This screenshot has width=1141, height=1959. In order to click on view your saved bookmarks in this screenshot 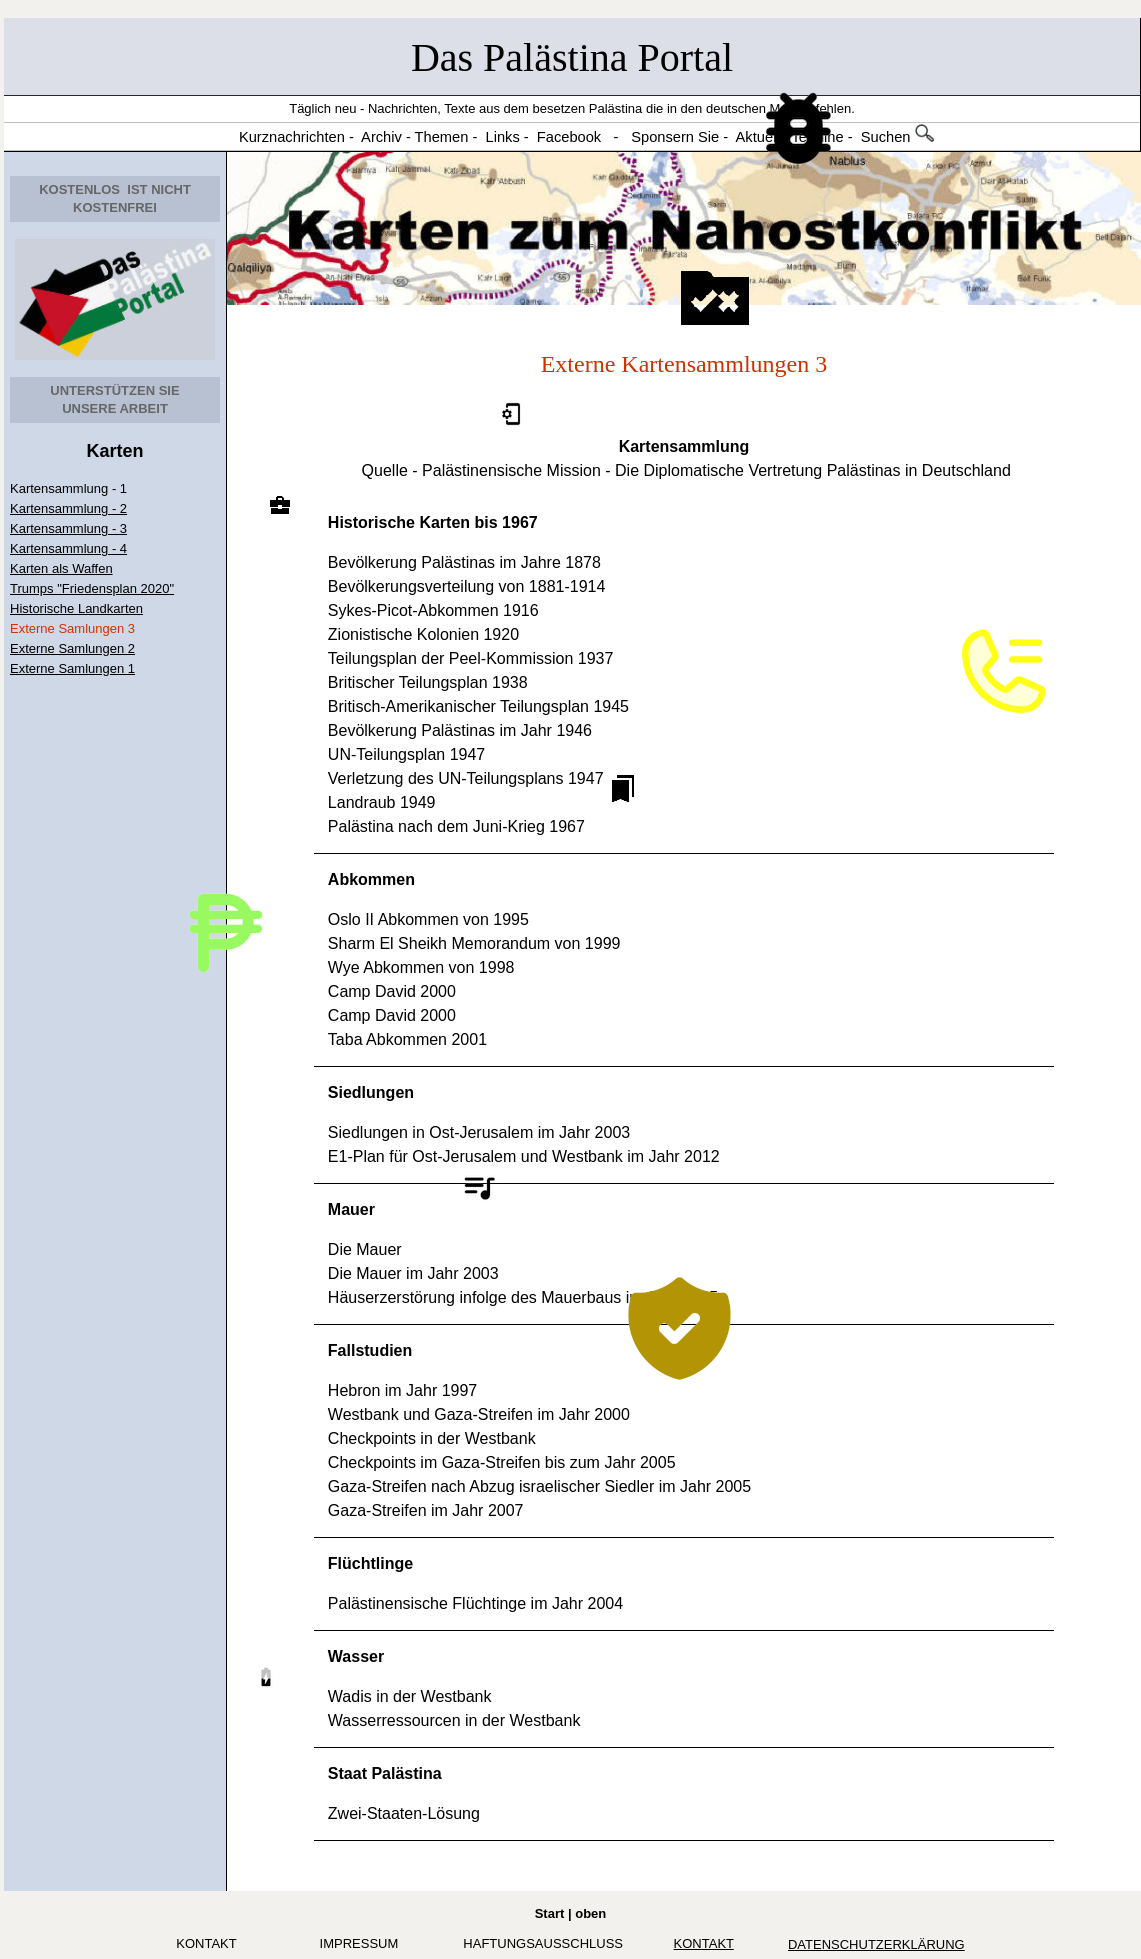, I will do `click(623, 789)`.